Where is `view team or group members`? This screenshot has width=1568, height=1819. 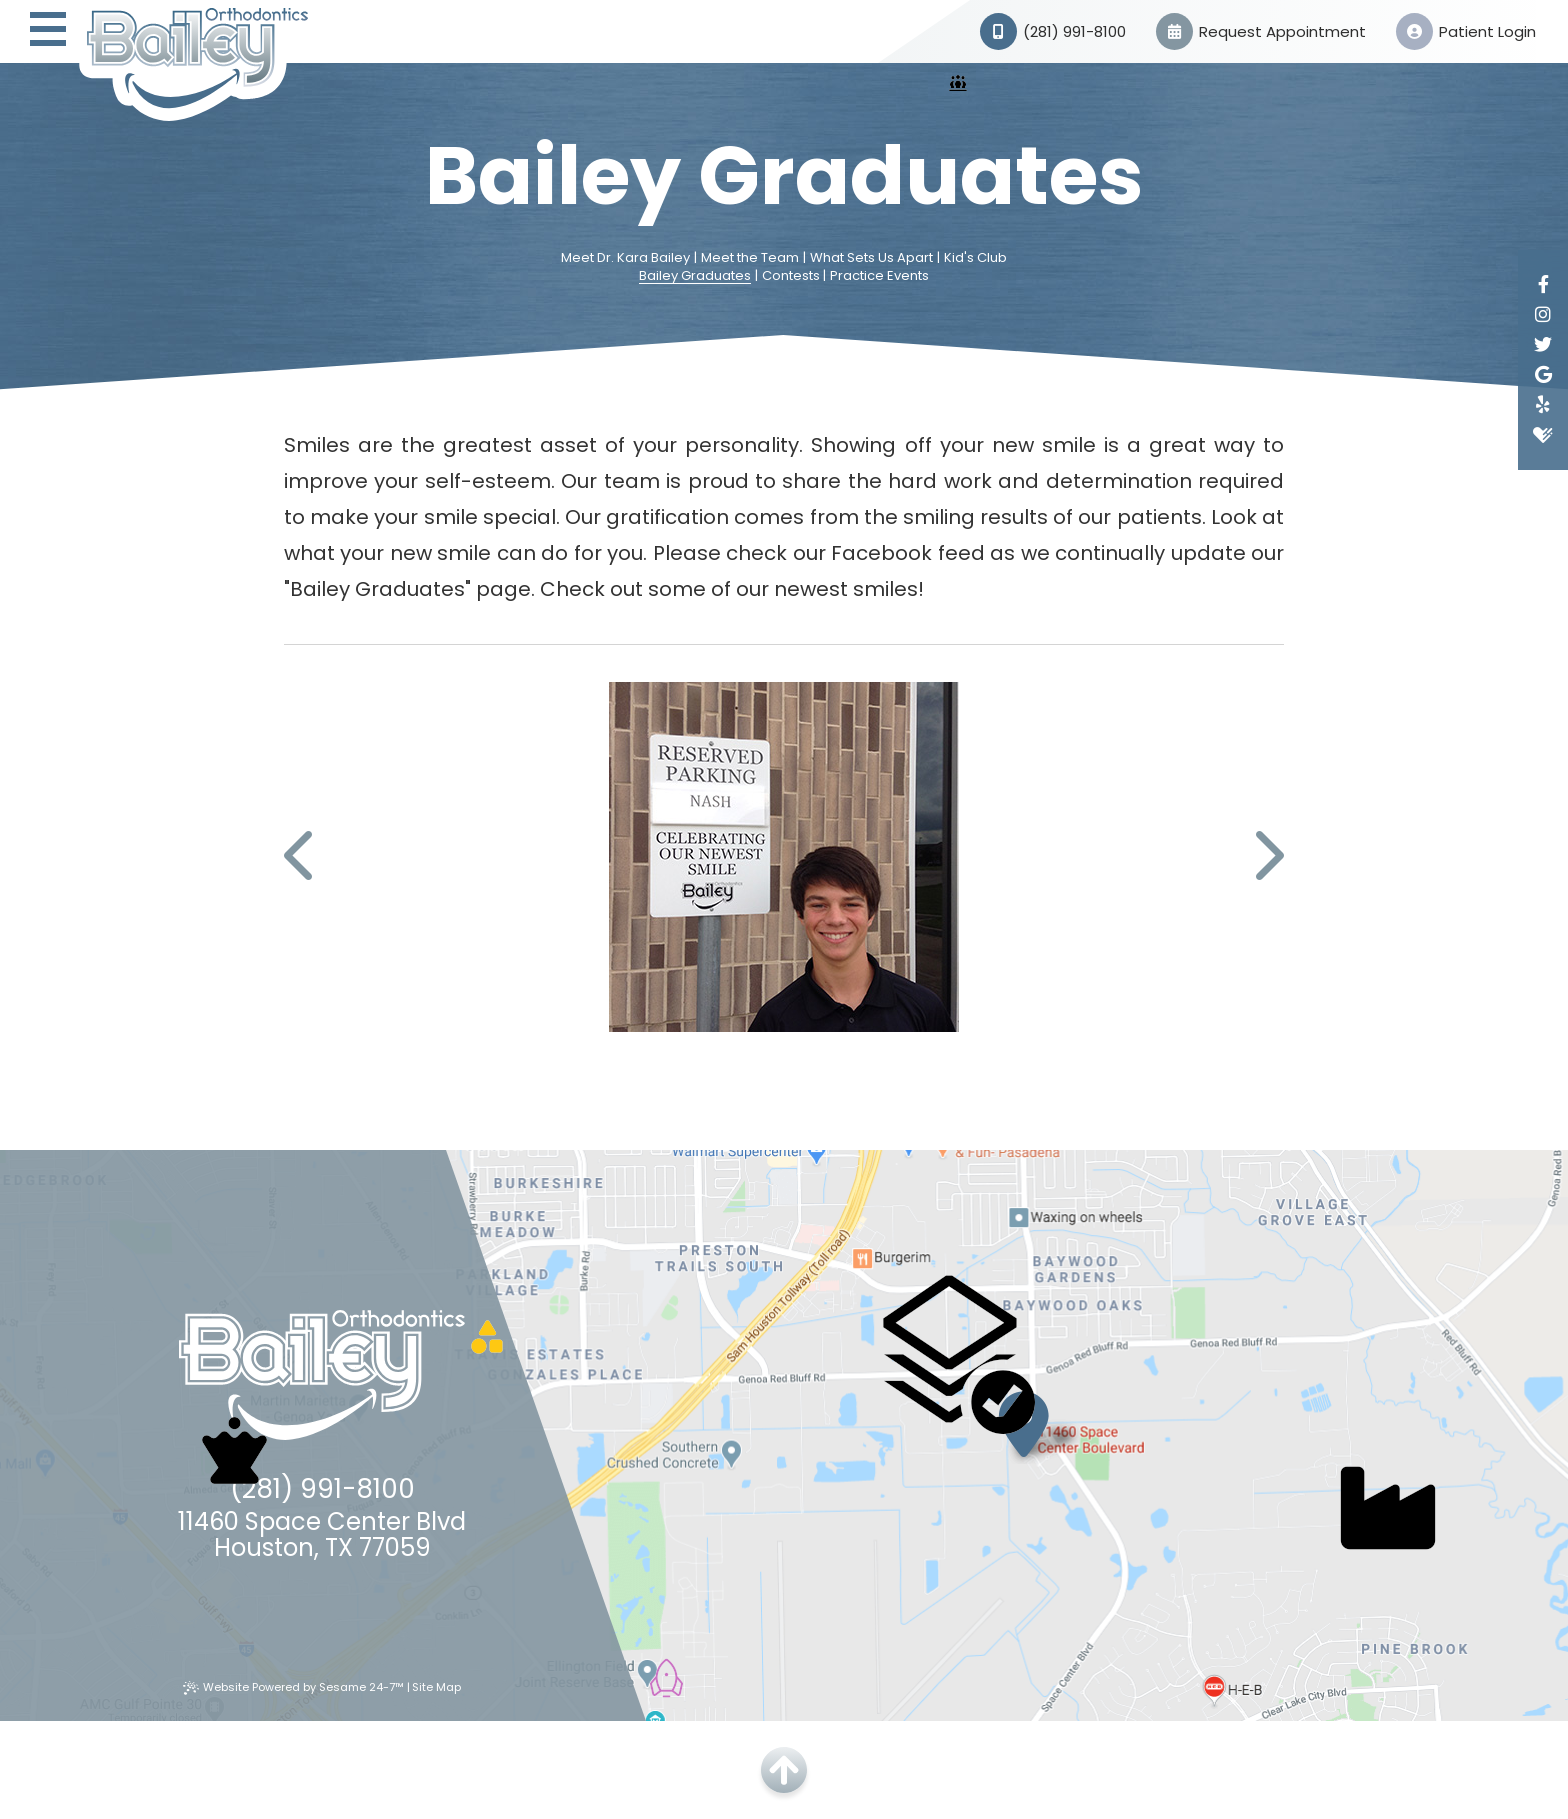 view team or group members is located at coordinates (958, 83).